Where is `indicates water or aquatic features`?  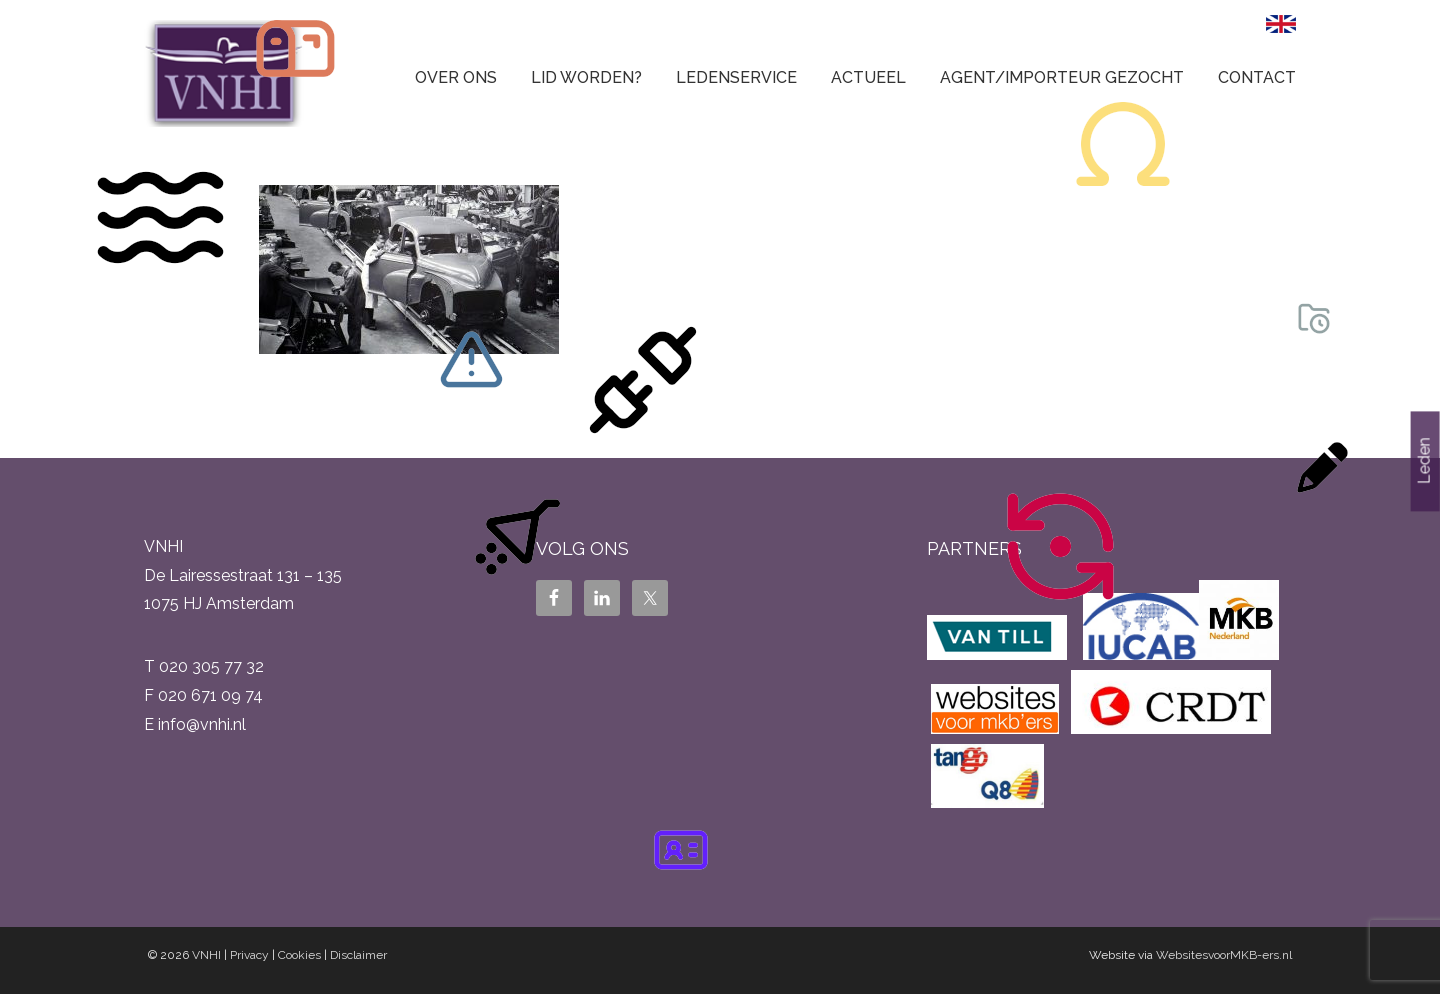
indicates water or aquatic features is located at coordinates (160, 217).